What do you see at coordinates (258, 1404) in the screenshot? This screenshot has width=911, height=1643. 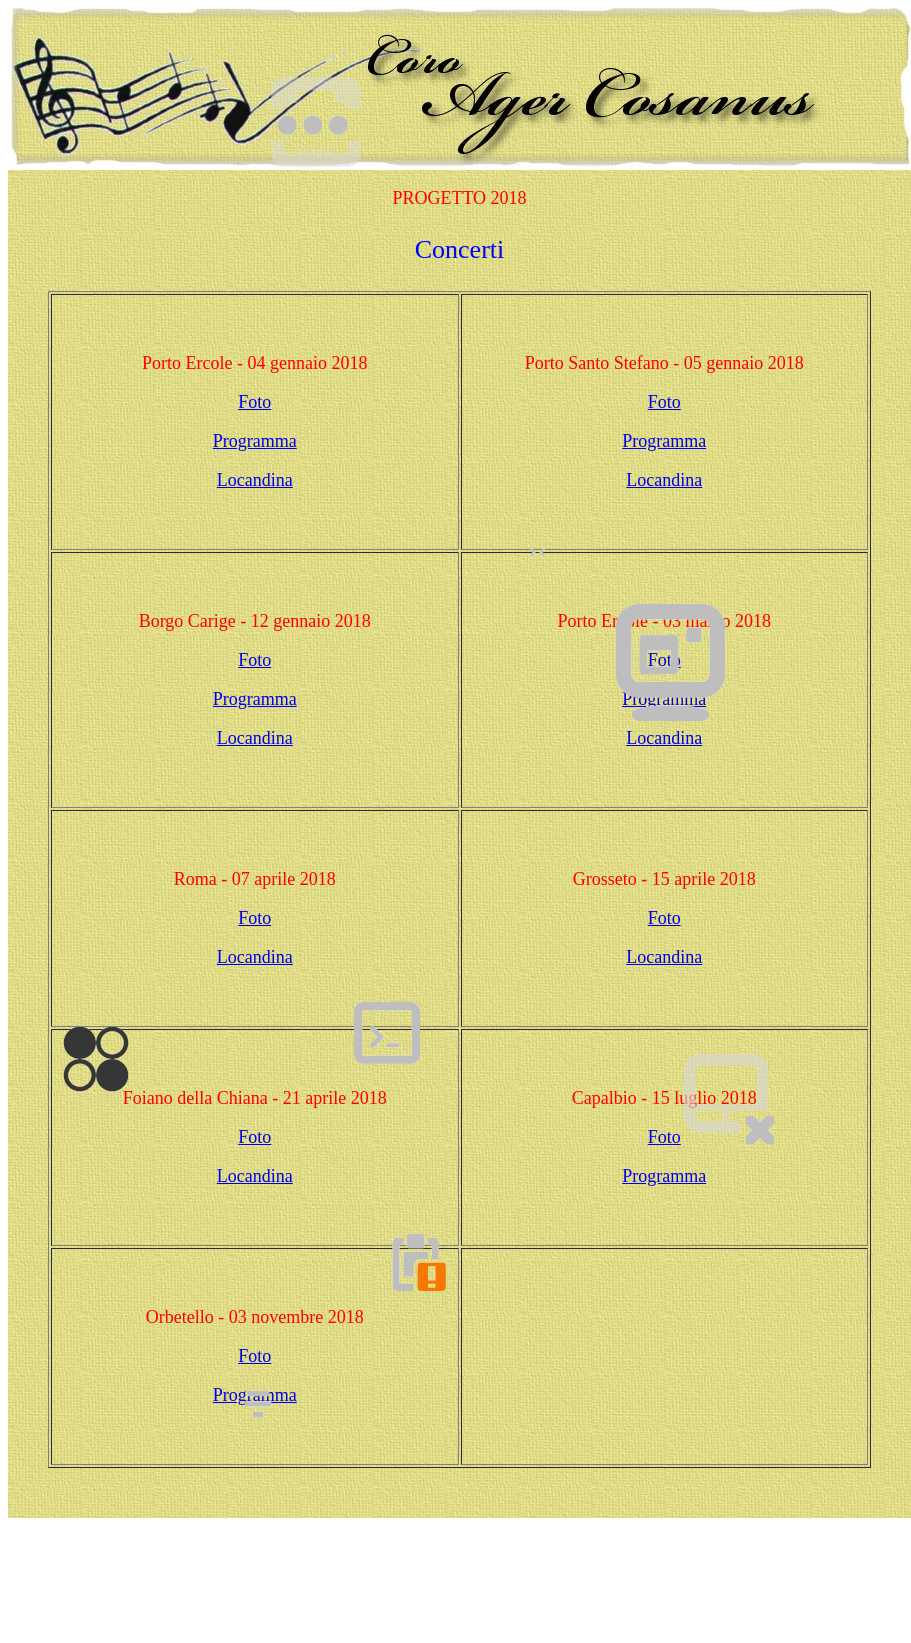 I see `center align text` at bounding box center [258, 1404].